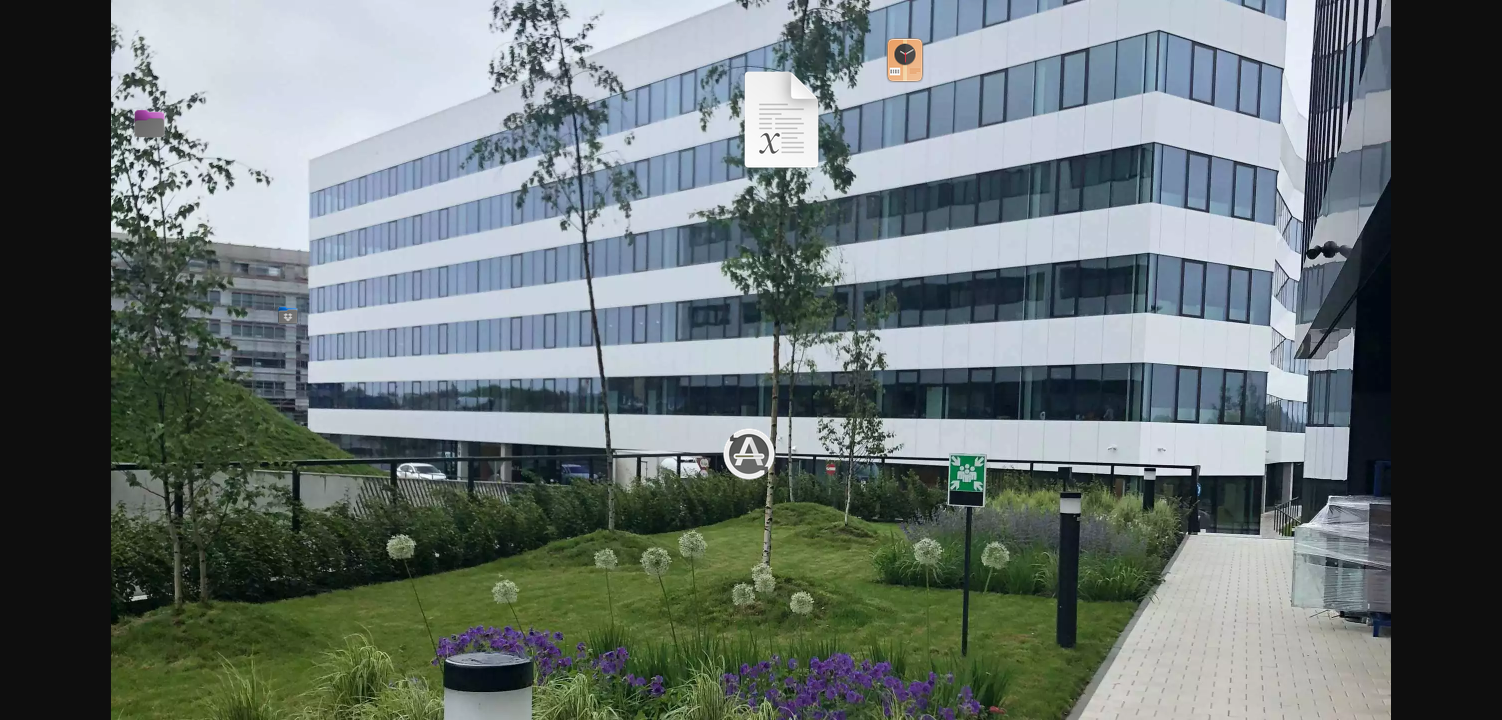  What do you see at coordinates (781, 121) in the screenshot?
I see `xournal++ document file` at bounding box center [781, 121].